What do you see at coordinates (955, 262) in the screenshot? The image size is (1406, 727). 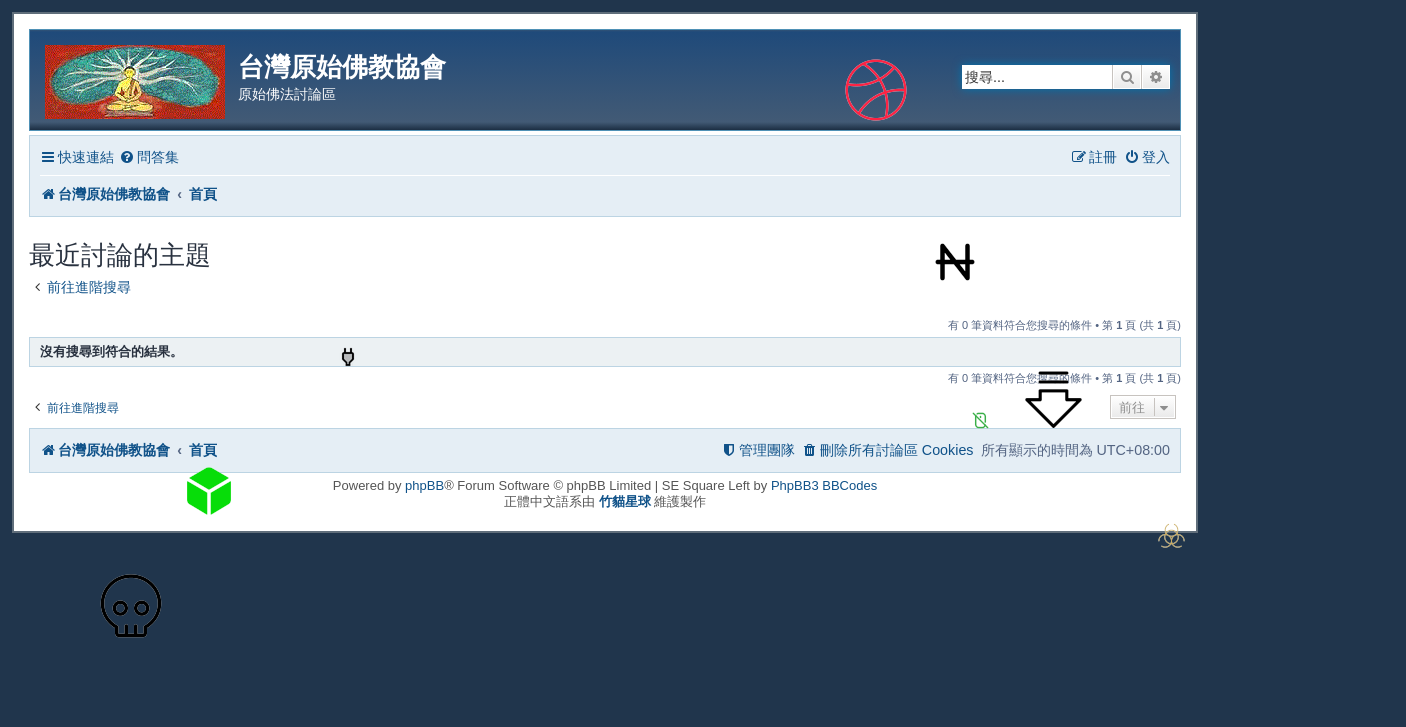 I see `nigerian naira currency symbol` at bounding box center [955, 262].